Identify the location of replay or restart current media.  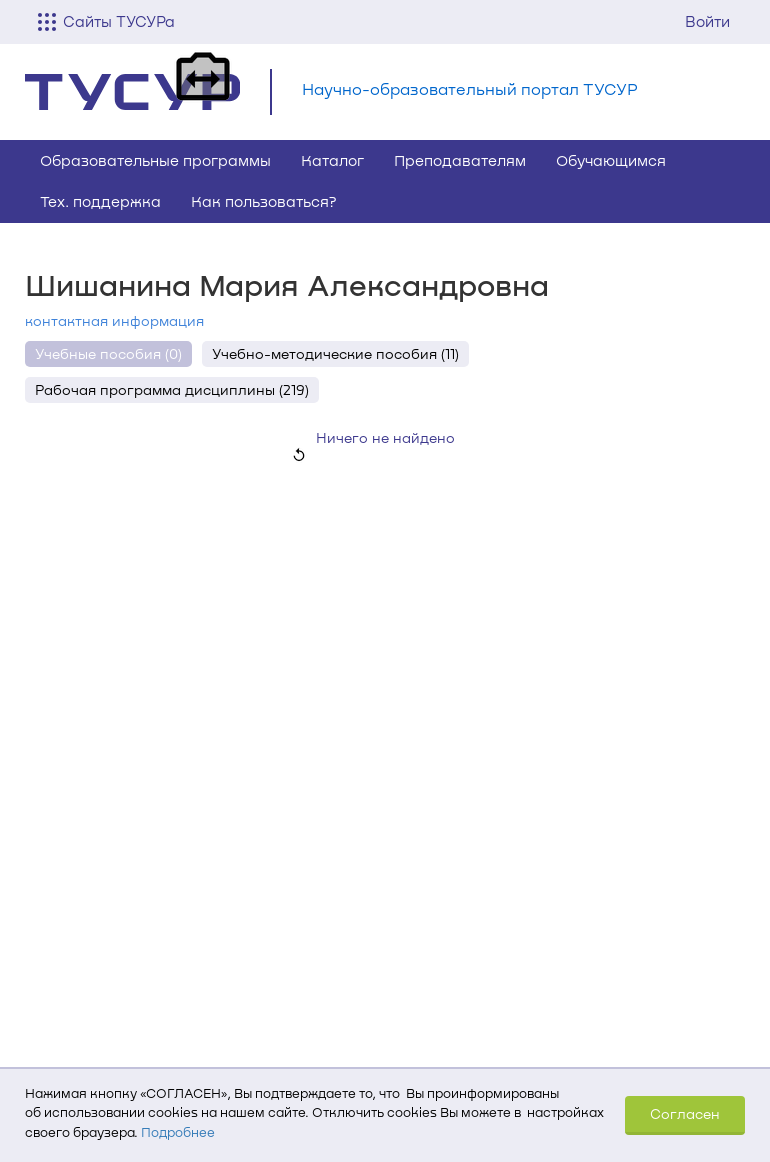
(299, 455).